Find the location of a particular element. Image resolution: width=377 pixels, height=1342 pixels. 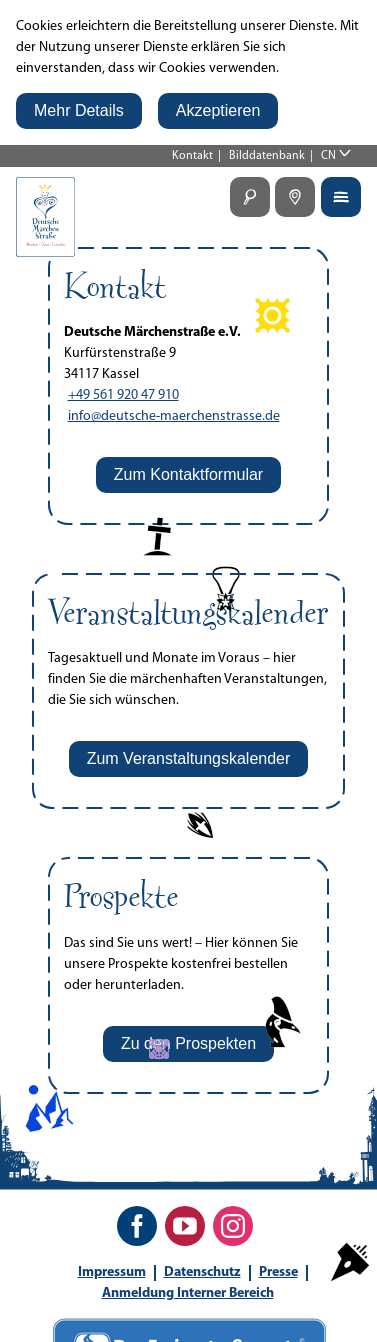

browse jewelry or accessories is located at coordinates (226, 589).